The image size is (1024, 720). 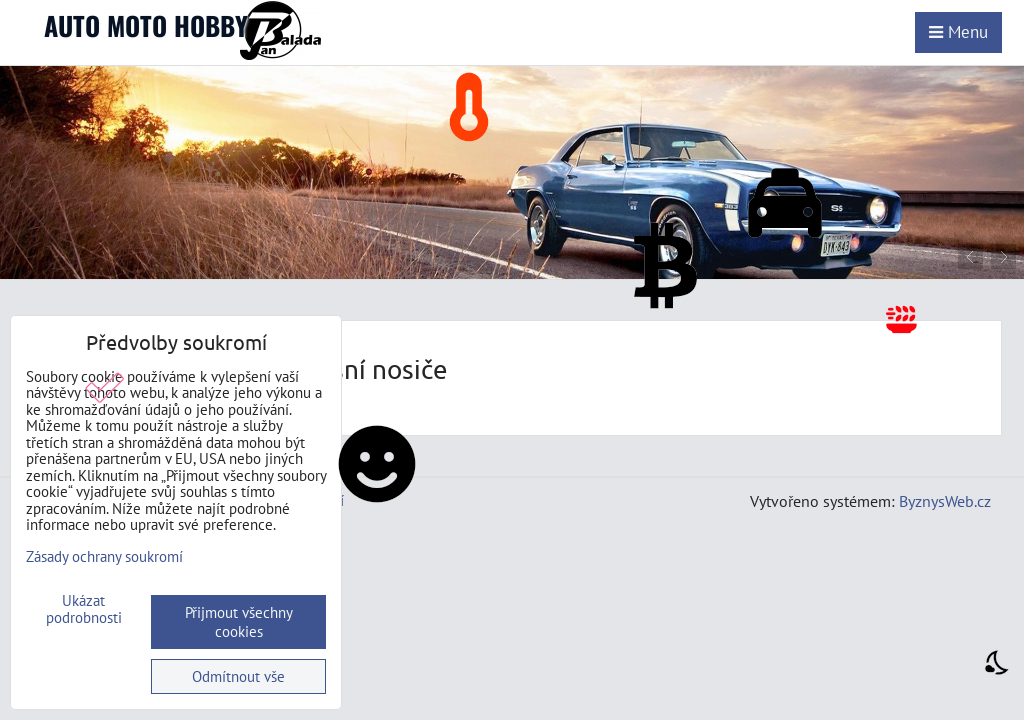 I want to click on indicates Bitcoin payment option, so click(x=665, y=265).